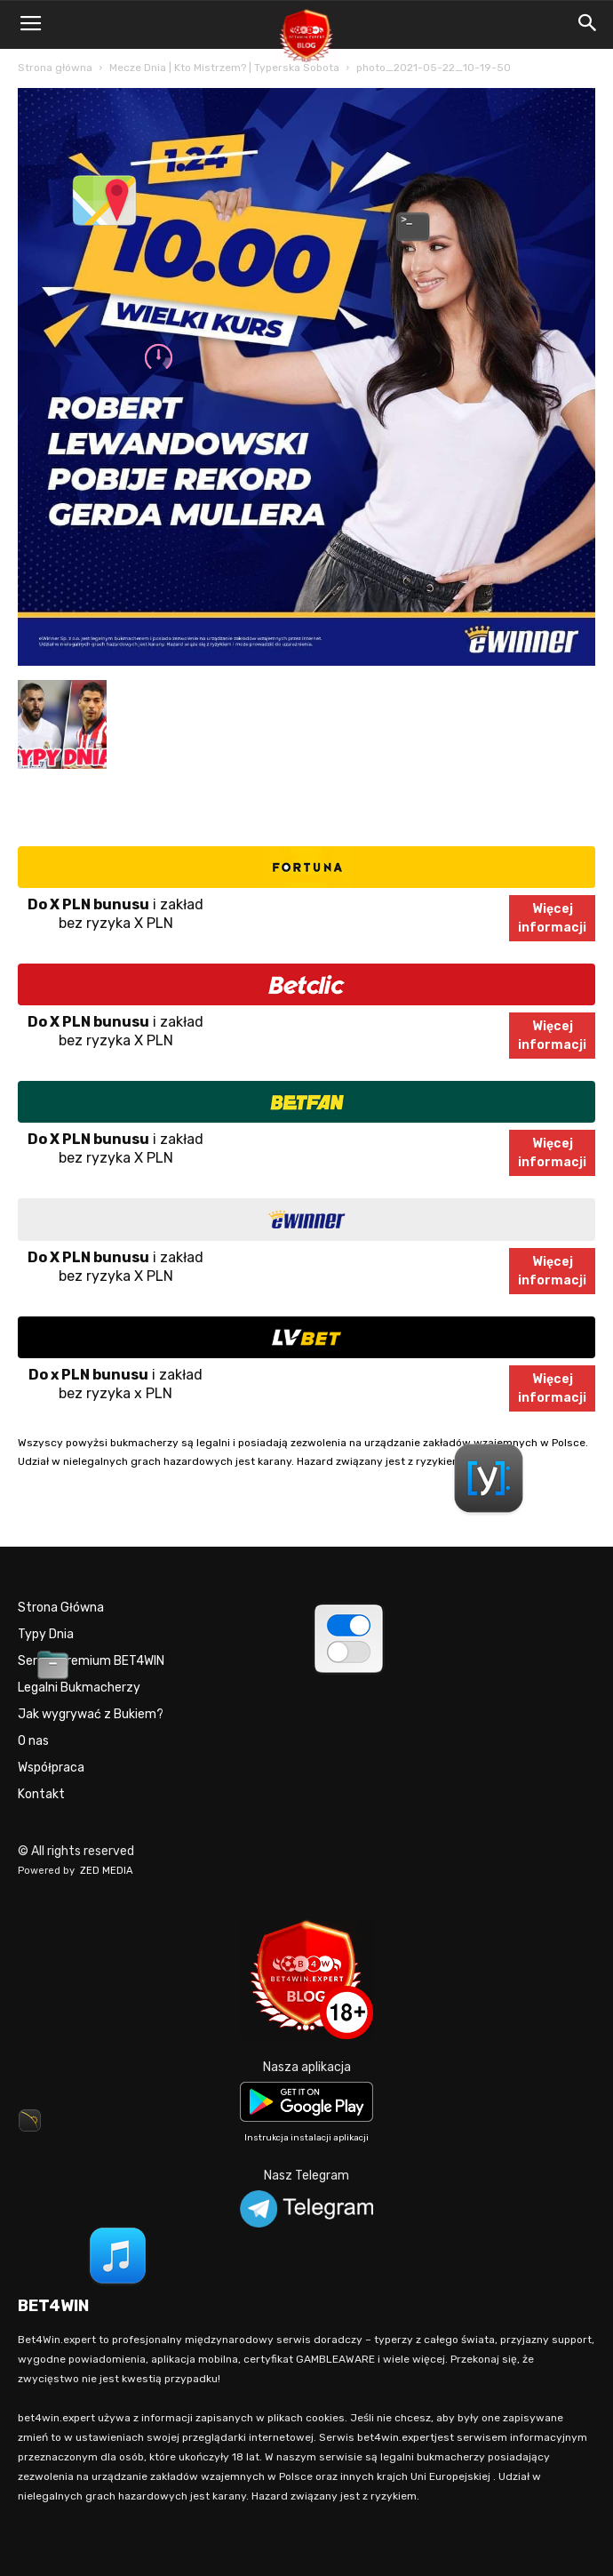  I want to click on launch ipython interactive python shell, so click(489, 1478).